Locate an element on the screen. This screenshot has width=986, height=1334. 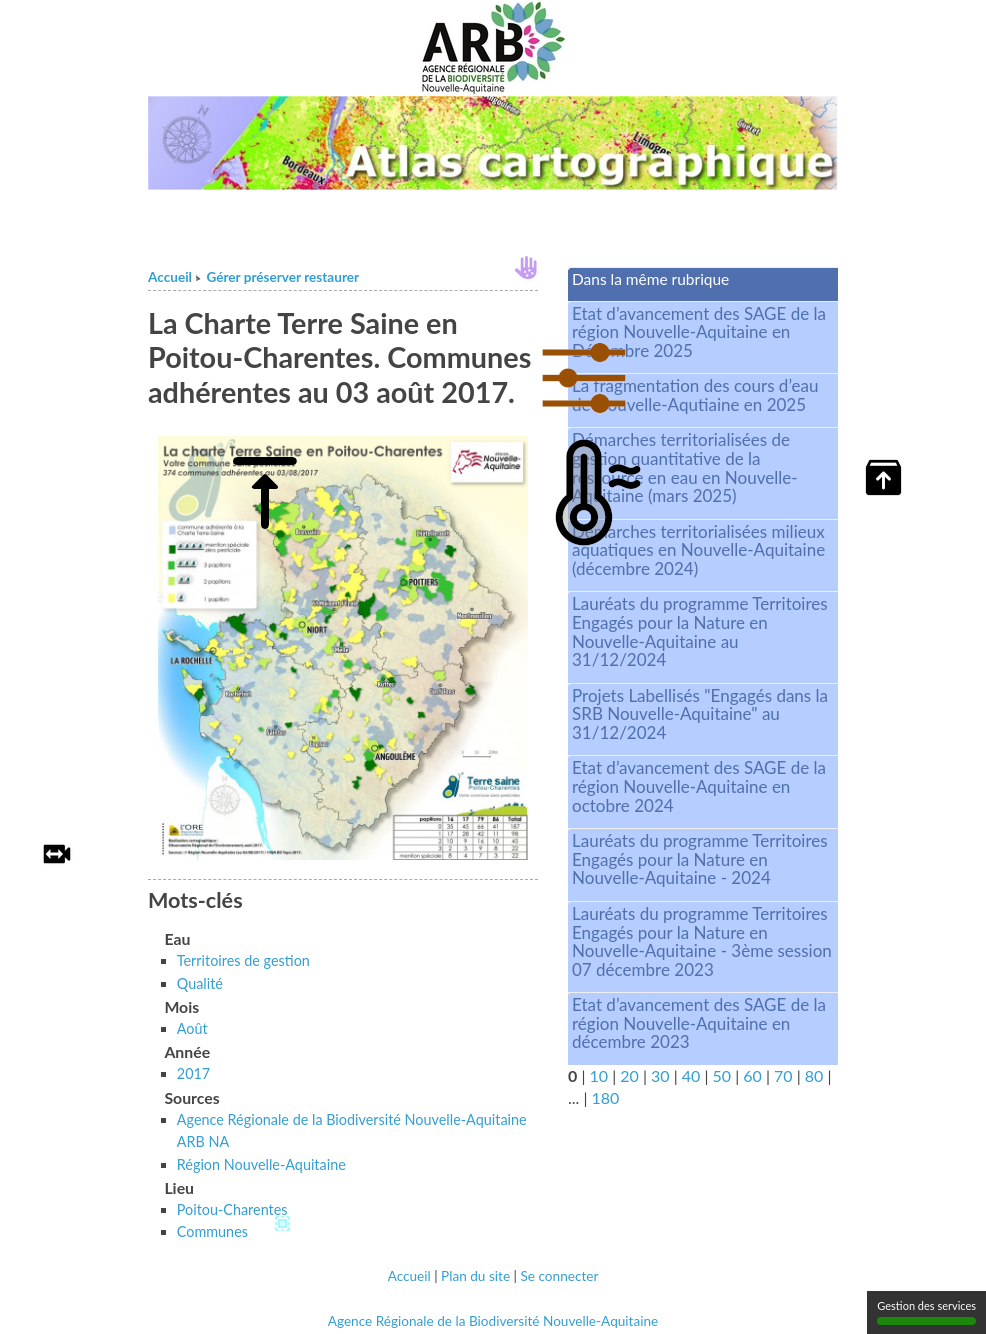
align content to the top is located at coordinates (265, 493).